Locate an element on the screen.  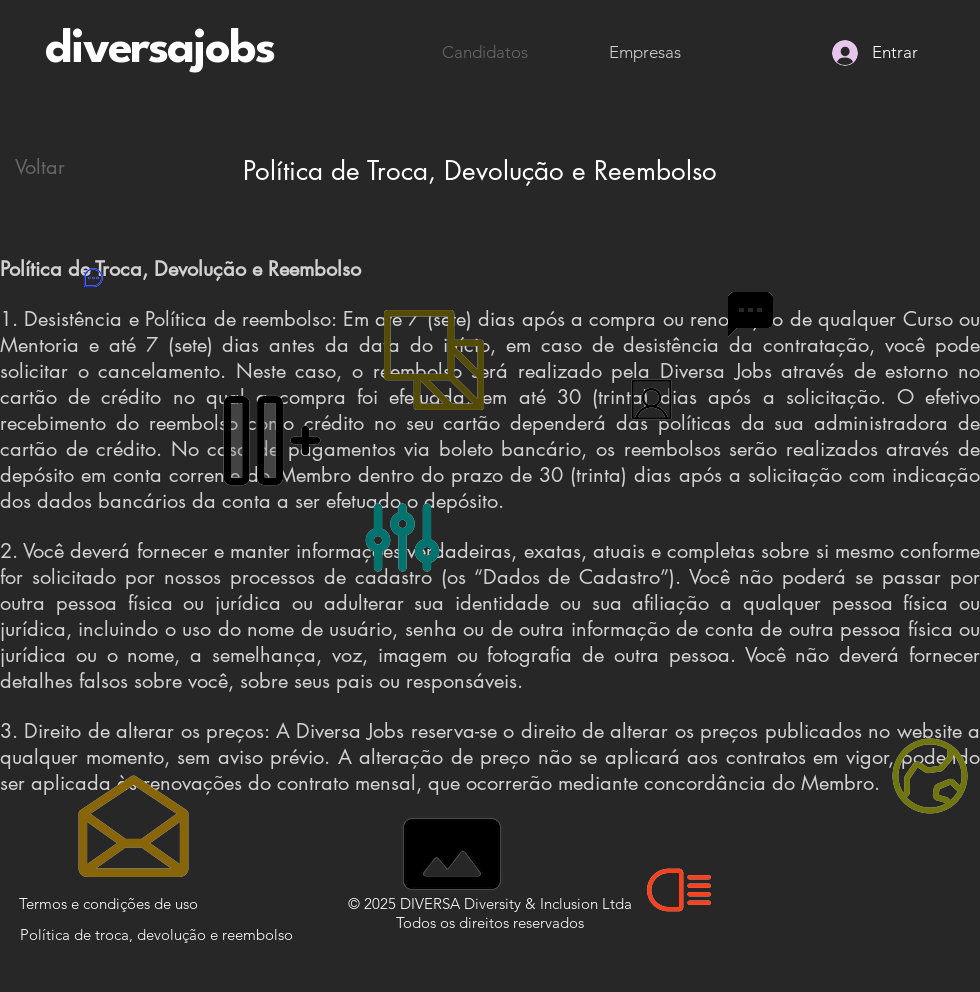
view an opened email or message is located at coordinates (133, 830).